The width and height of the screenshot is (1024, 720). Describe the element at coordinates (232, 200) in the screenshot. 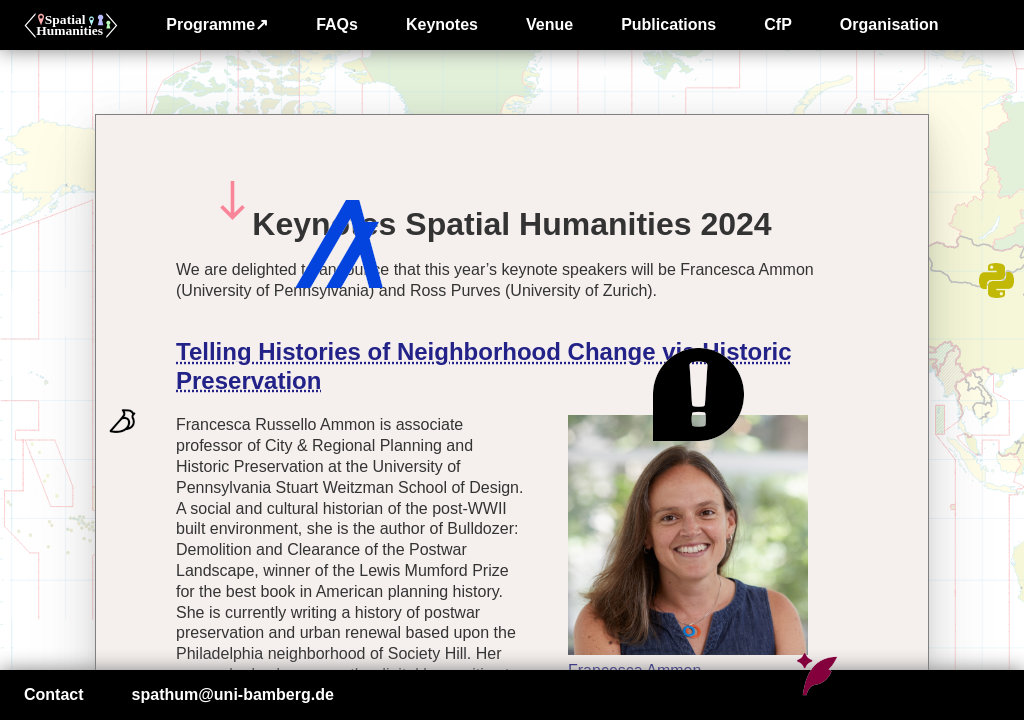

I see `scroll down for more content` at that location.